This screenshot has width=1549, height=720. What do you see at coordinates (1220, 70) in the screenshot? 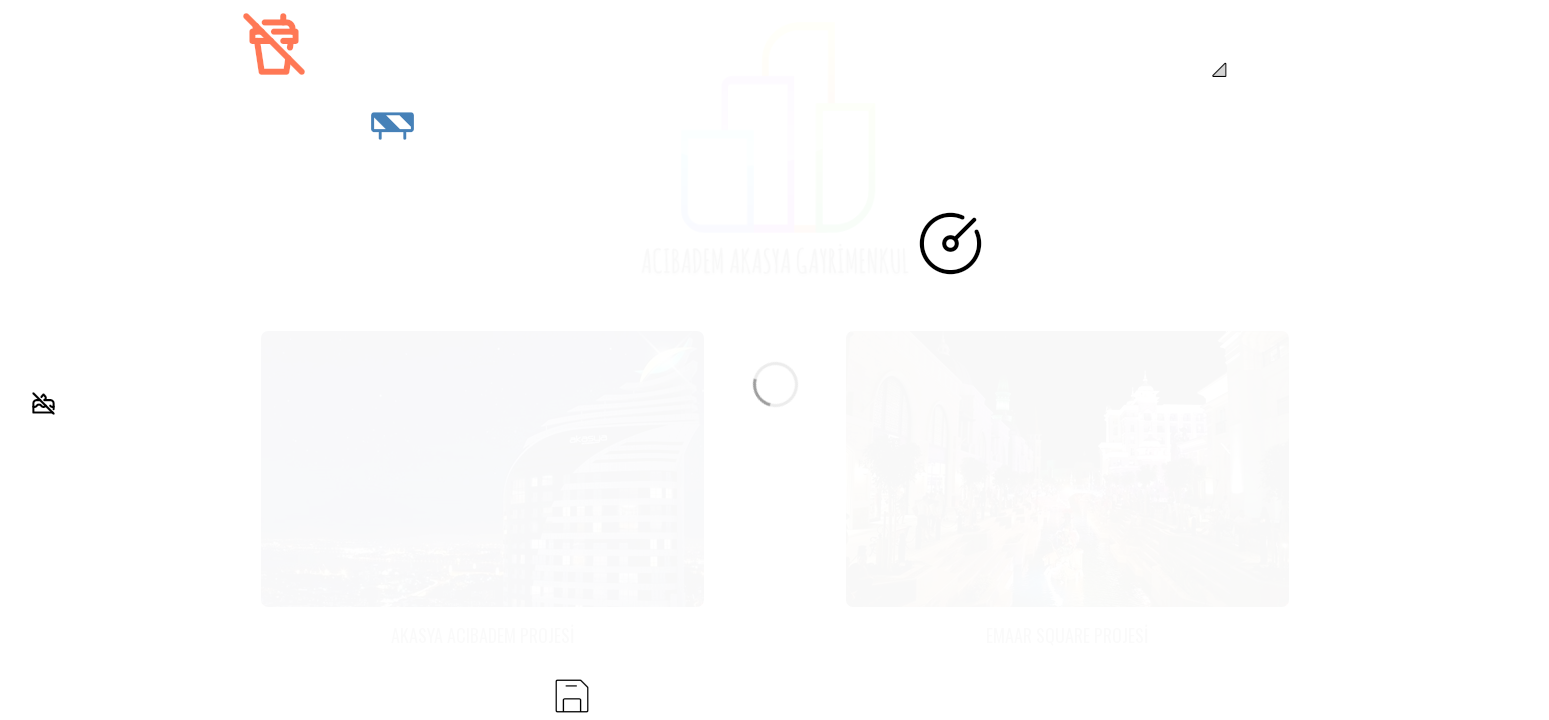
I see `indicates full cellular signal strength` at bounding box center [1220, 70].